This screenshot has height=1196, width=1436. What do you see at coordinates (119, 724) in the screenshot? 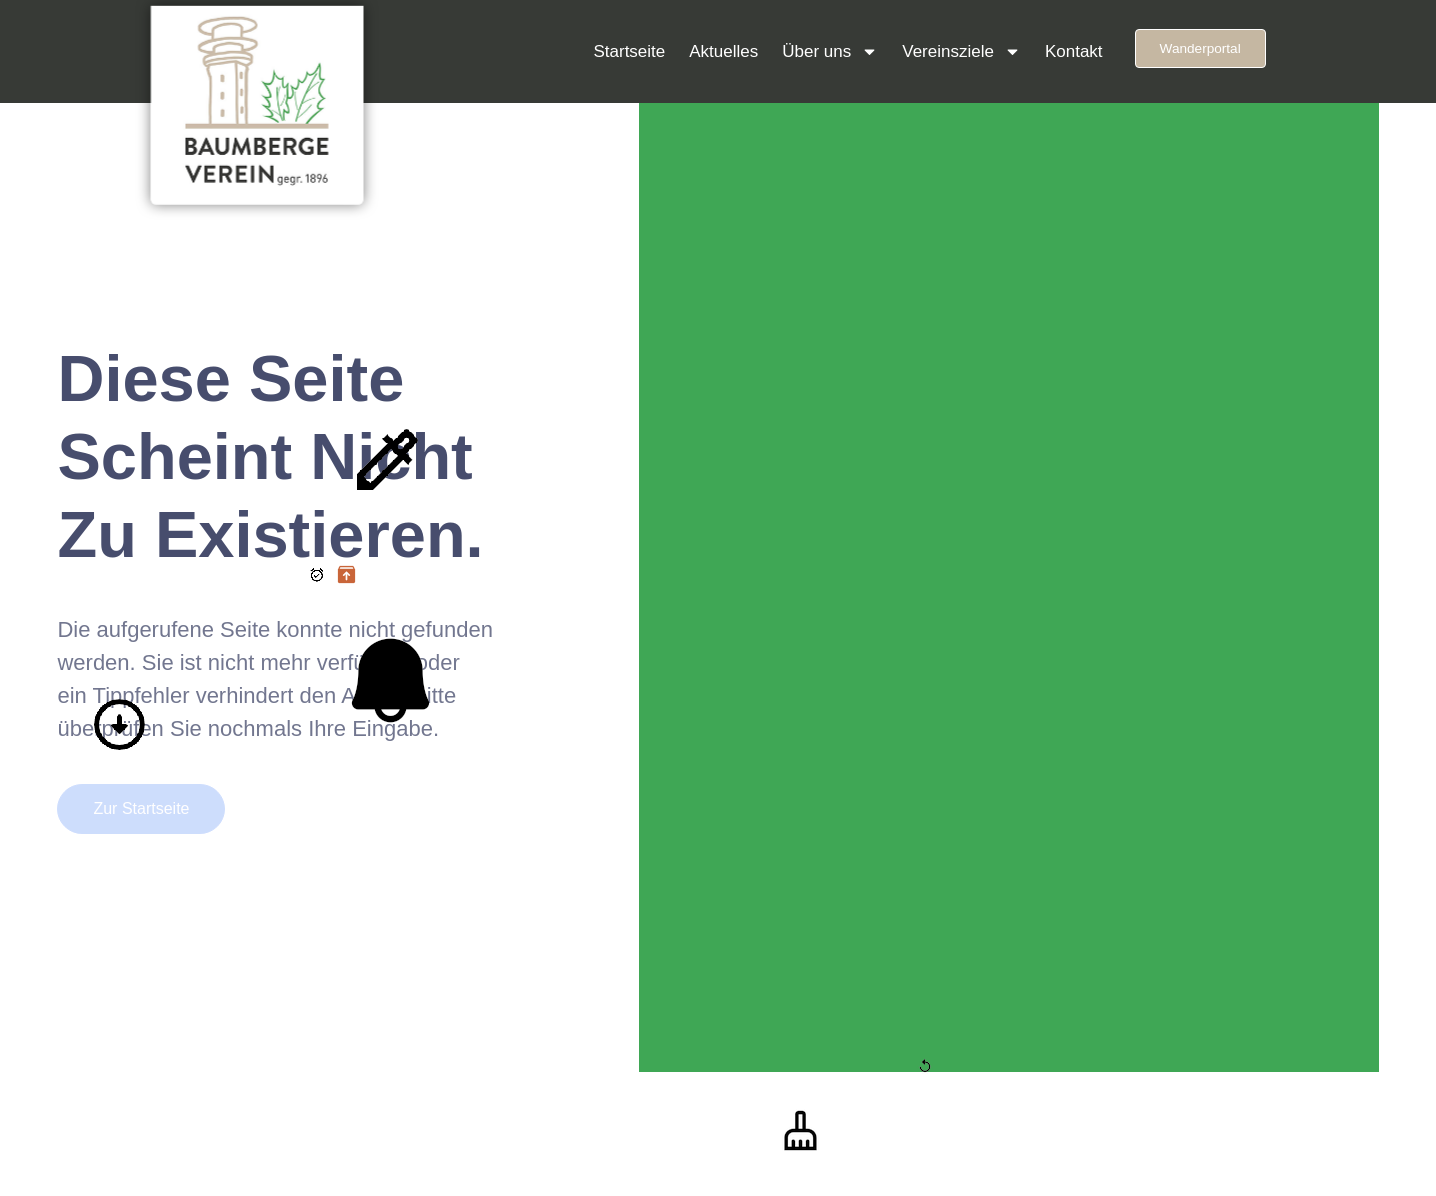
I see `download file or content` at bounding box center [119, 724].